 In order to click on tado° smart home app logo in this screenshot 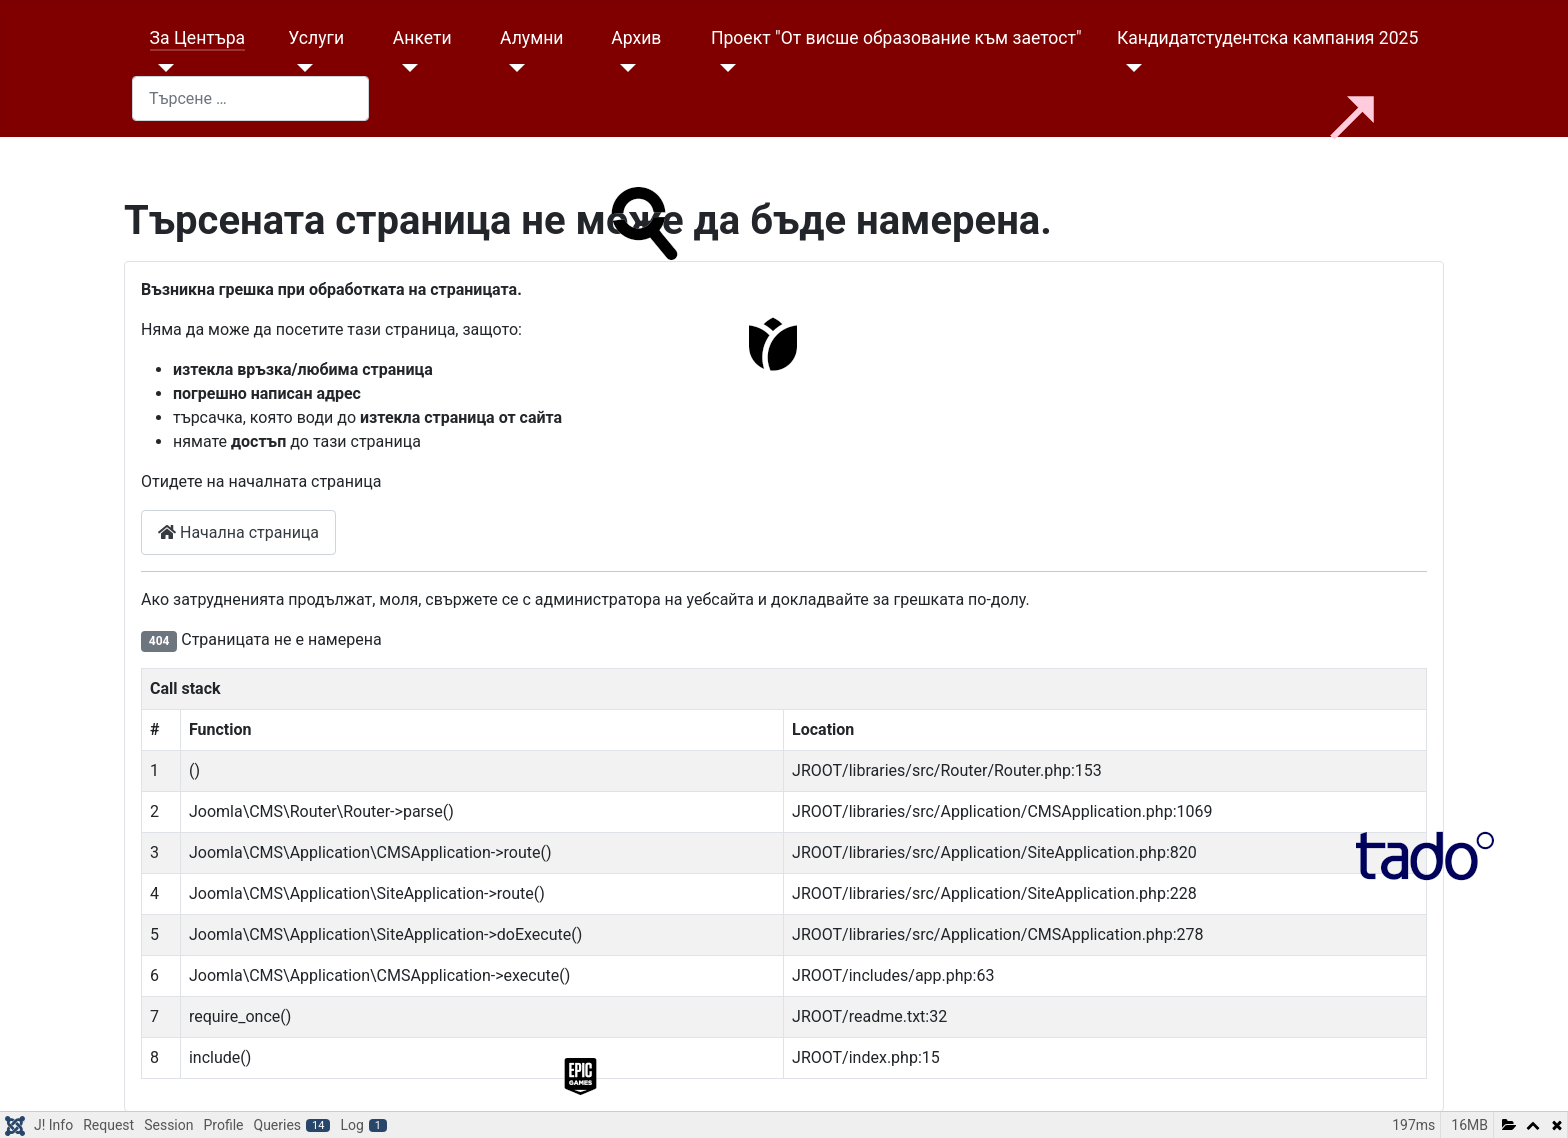, I will do `click(1425, 856)`.